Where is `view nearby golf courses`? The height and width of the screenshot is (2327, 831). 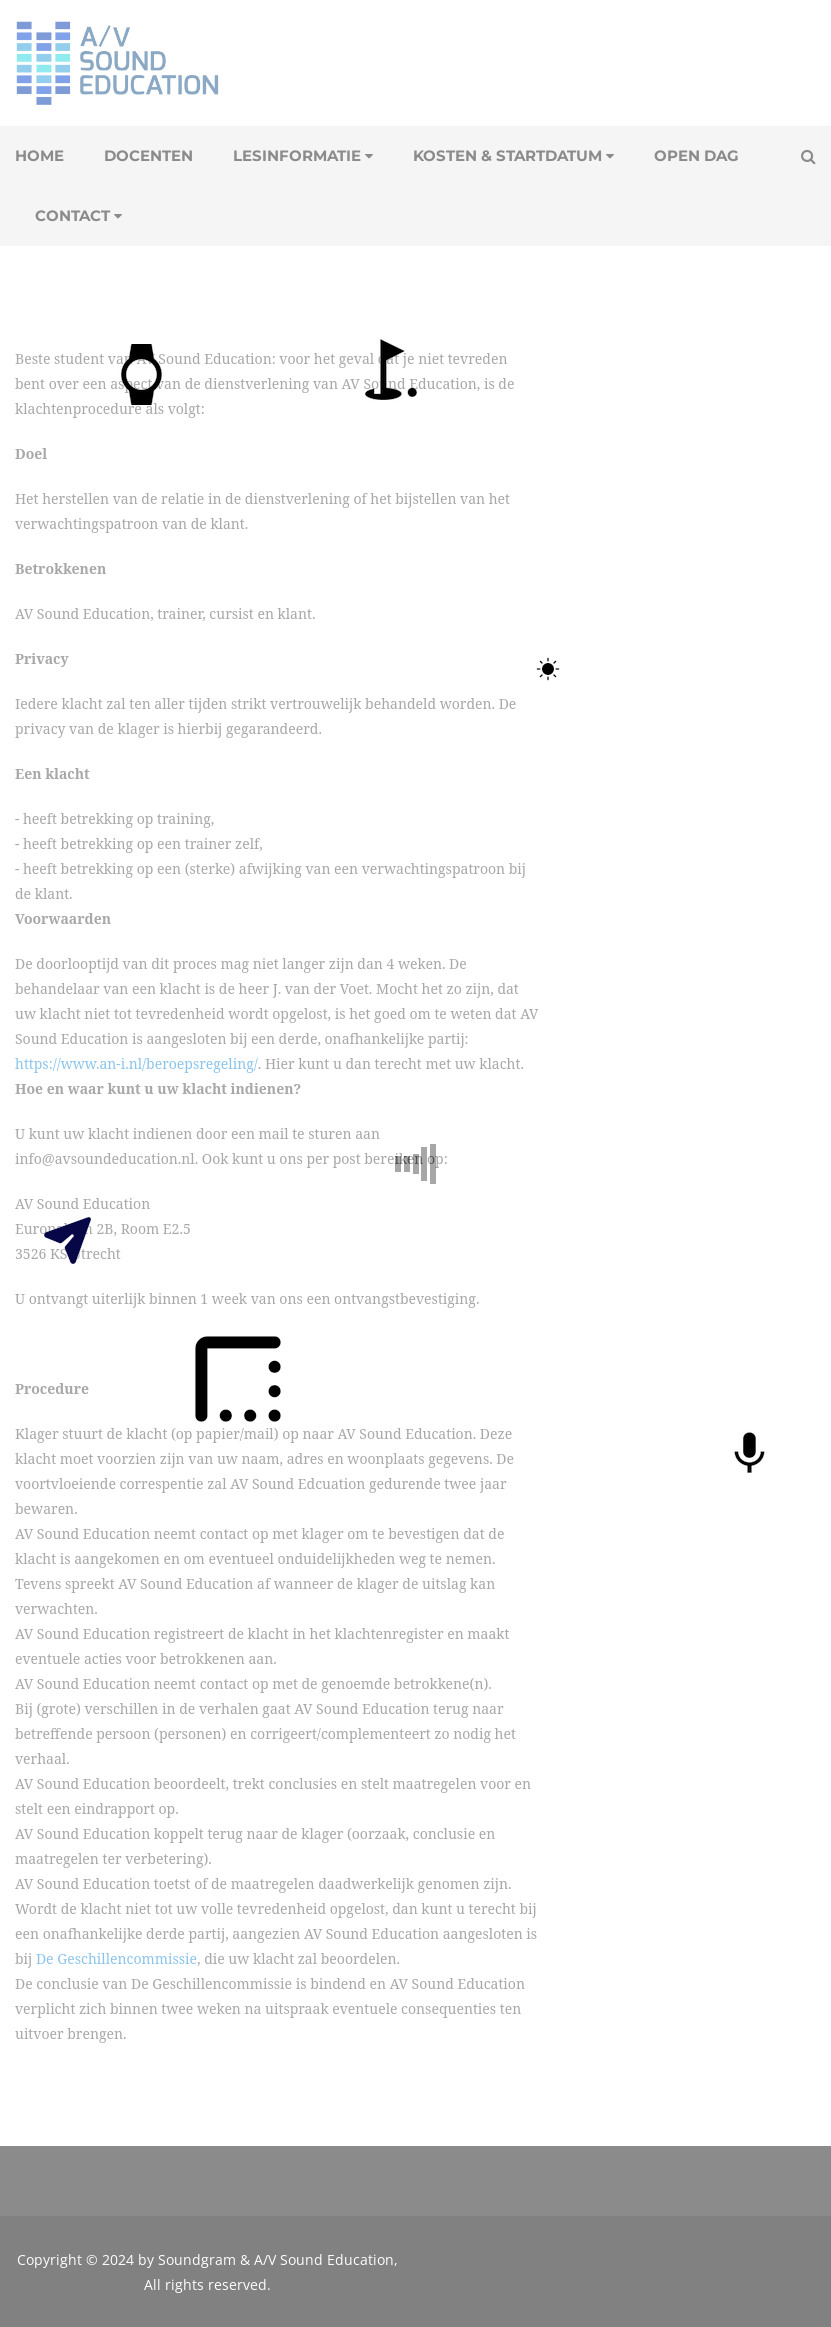
view nearby golf courses is located at coordinates (389, 369).